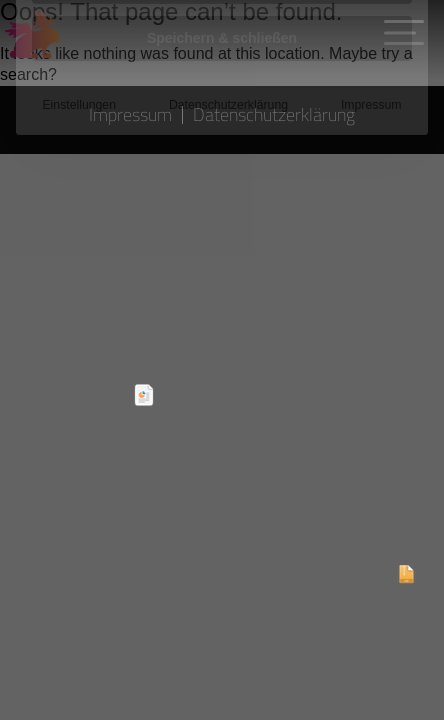 Image resolution: width=444 pixels, height=720 pixels. I want to click on open a presentation file, so click(144, 395).